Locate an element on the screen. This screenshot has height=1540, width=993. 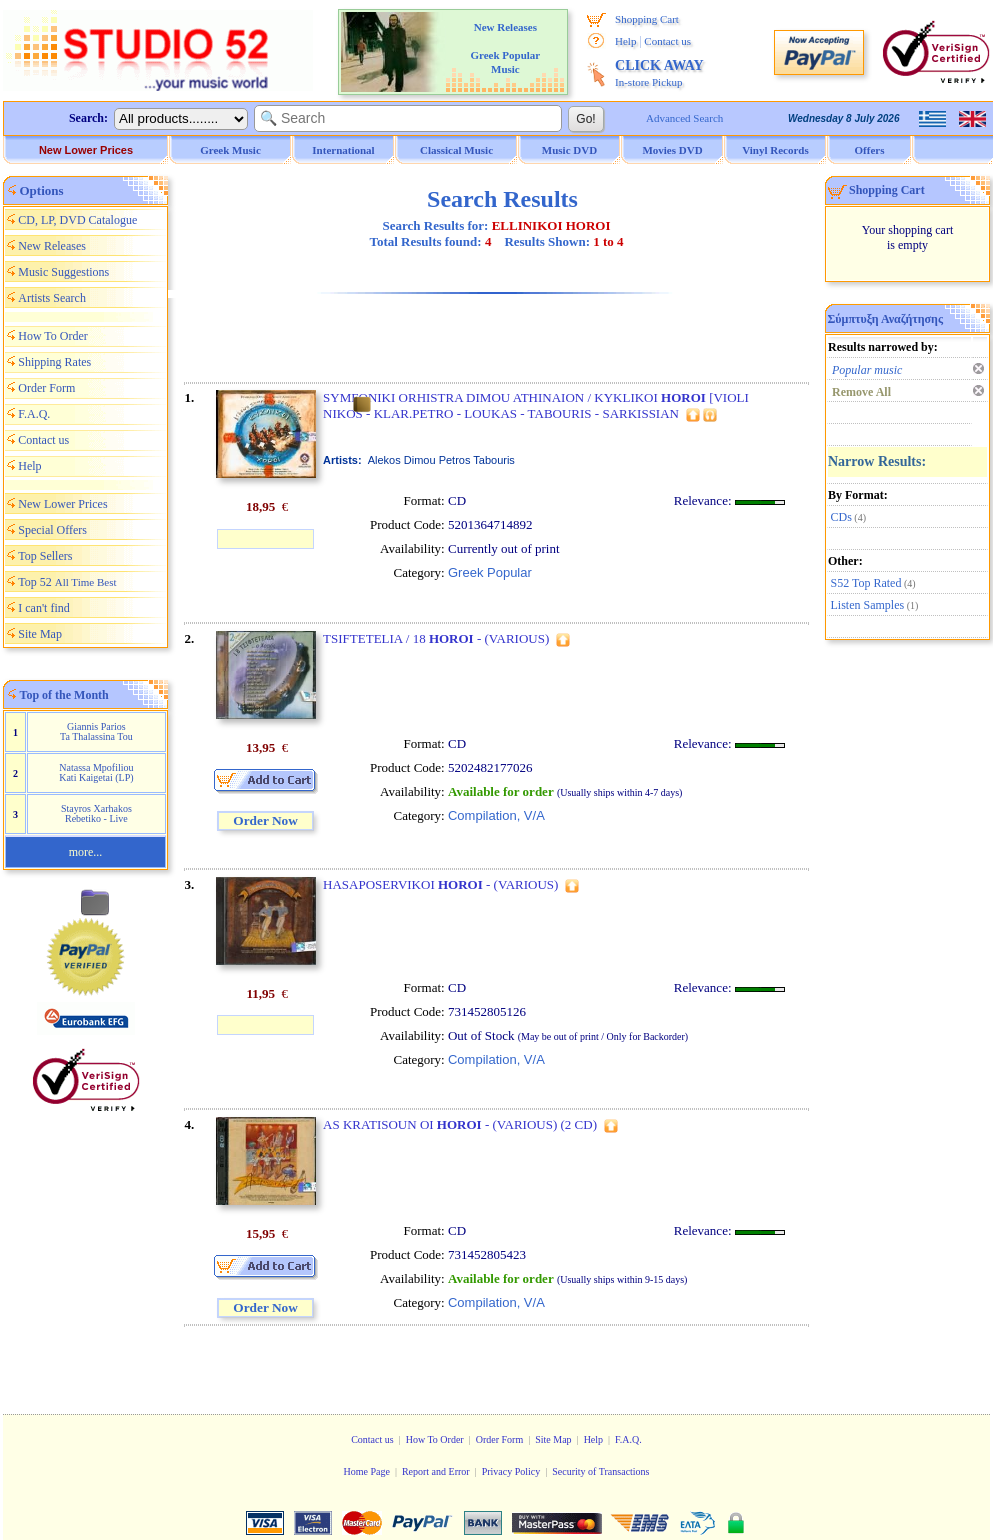
open folder to view contents is located at coordinates (95, 902).